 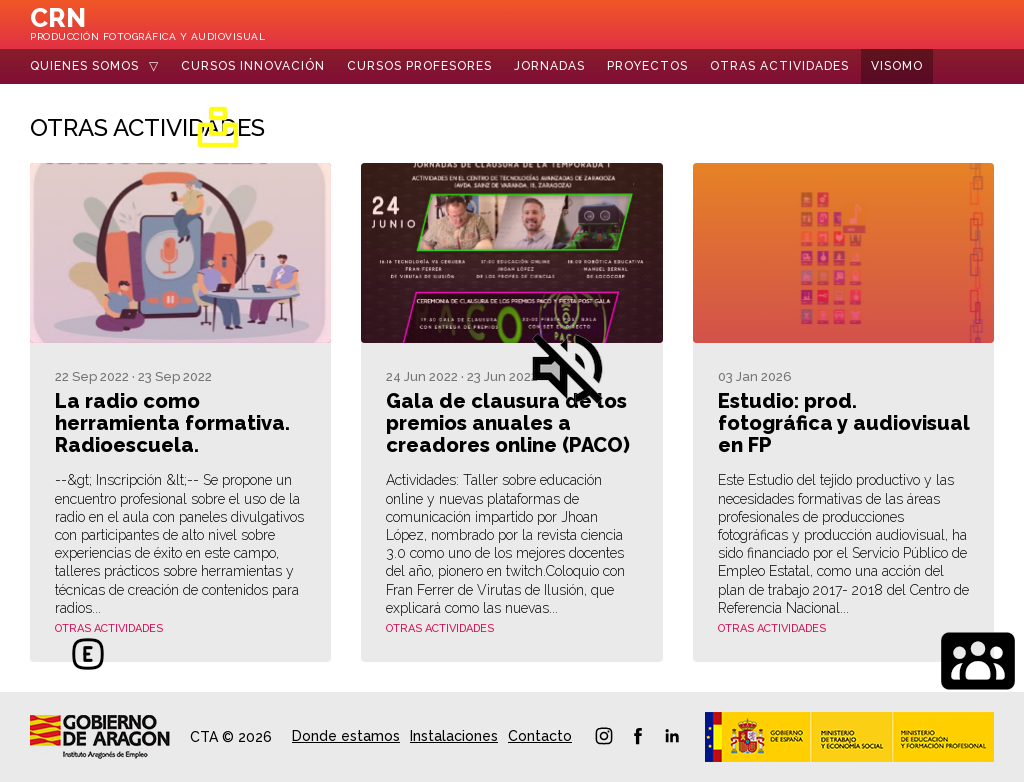 What do you see at coordinates (978, 661) in the screenshot?
I see `view team or group members` at bounding box center [978, 661].